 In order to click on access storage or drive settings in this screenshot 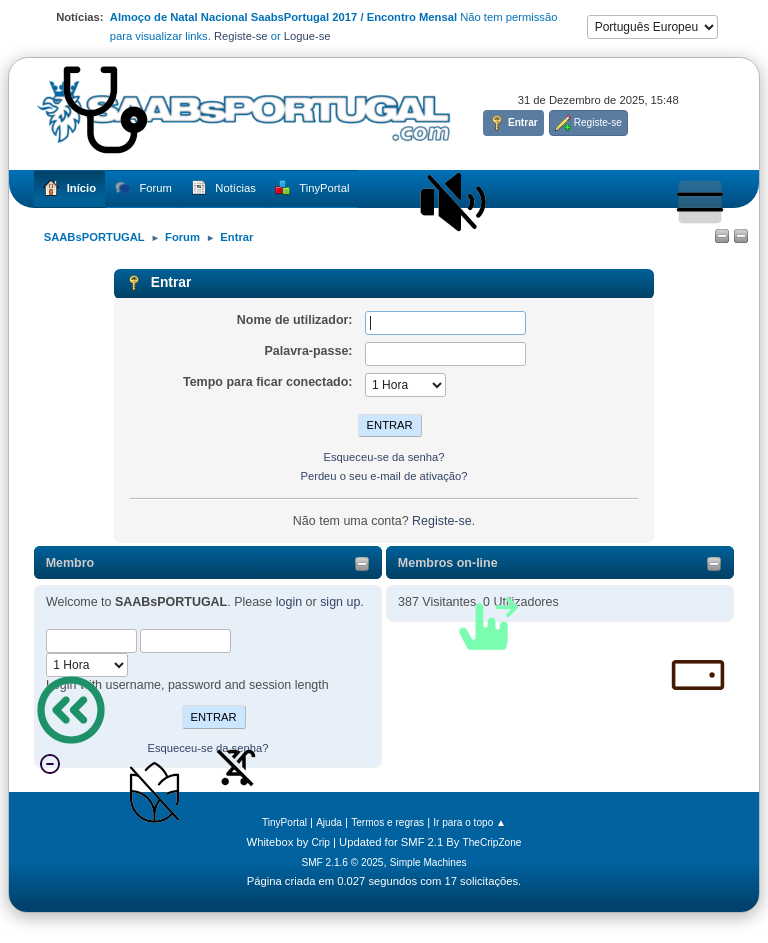, I will do `click(698, 675)`.